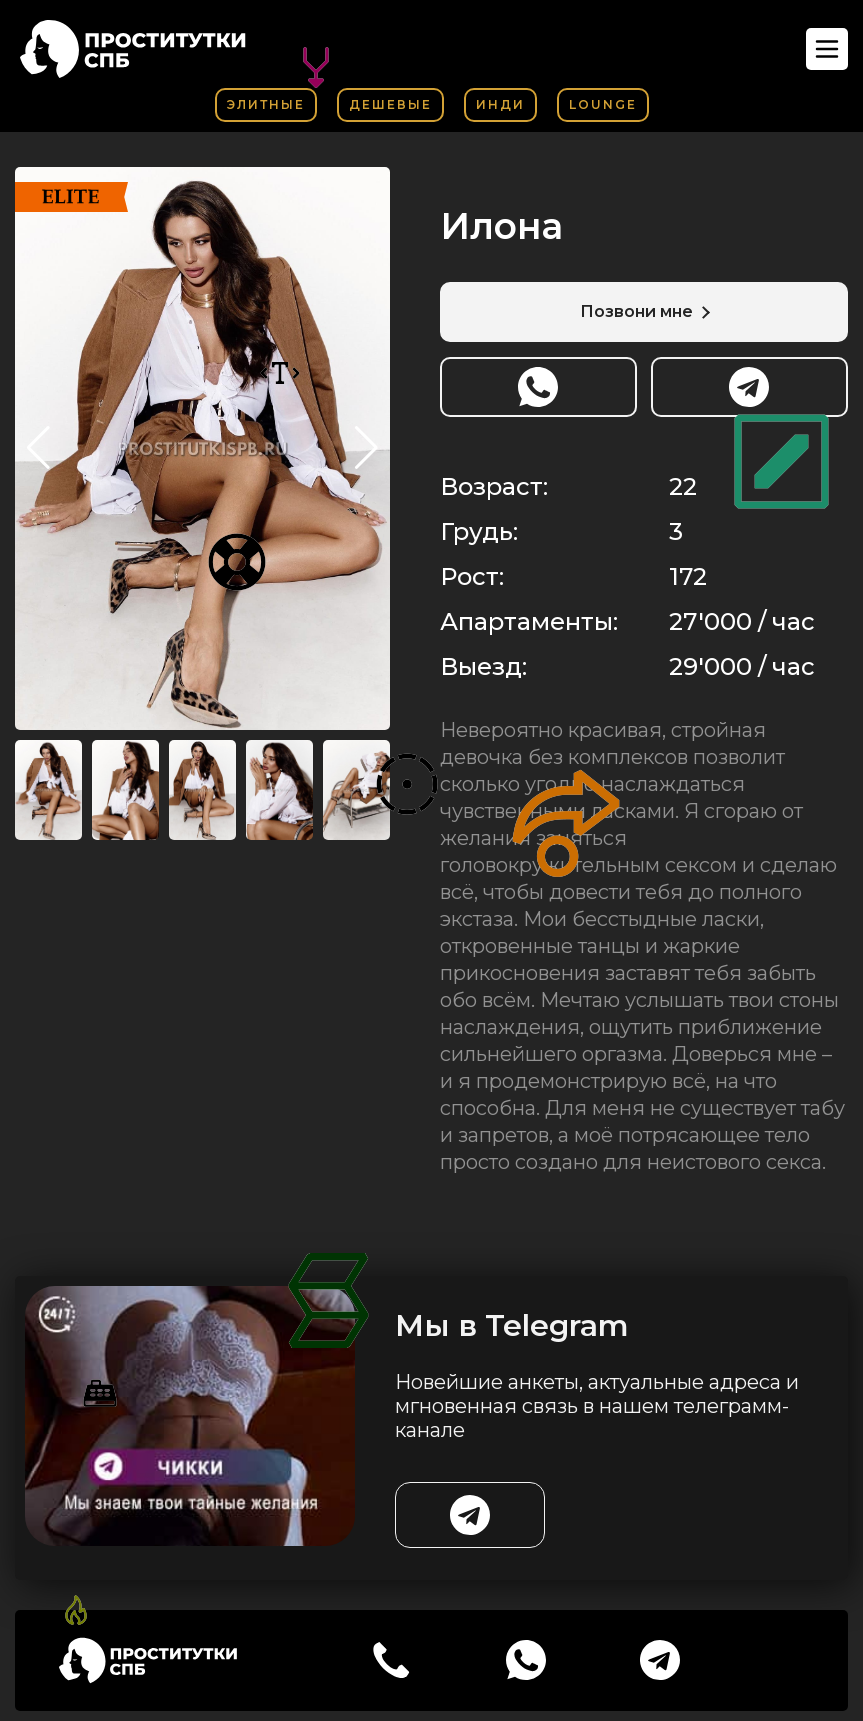 Image resolution: width=863 pixels, height=1721 pixels. I want to click on access point of sale system, so click(100, 1395).